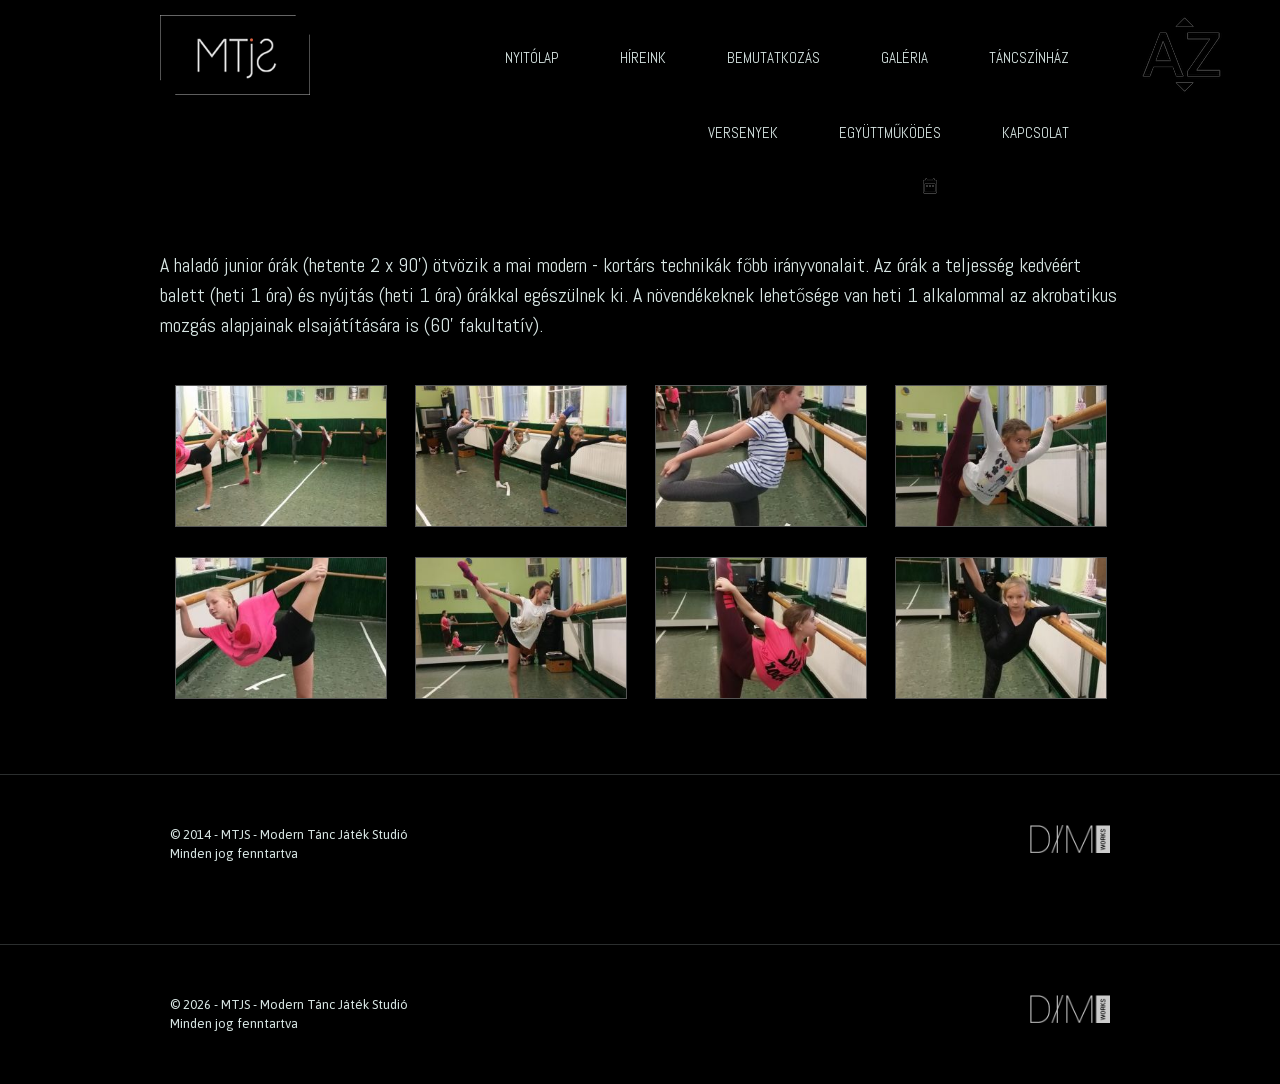 The width and height of the screenshot is (1280, 1084). What do you see at coordinates (1182, 54) in the screenshot?
I see `sort items alphabetically` at bounding box center [1182, 54].